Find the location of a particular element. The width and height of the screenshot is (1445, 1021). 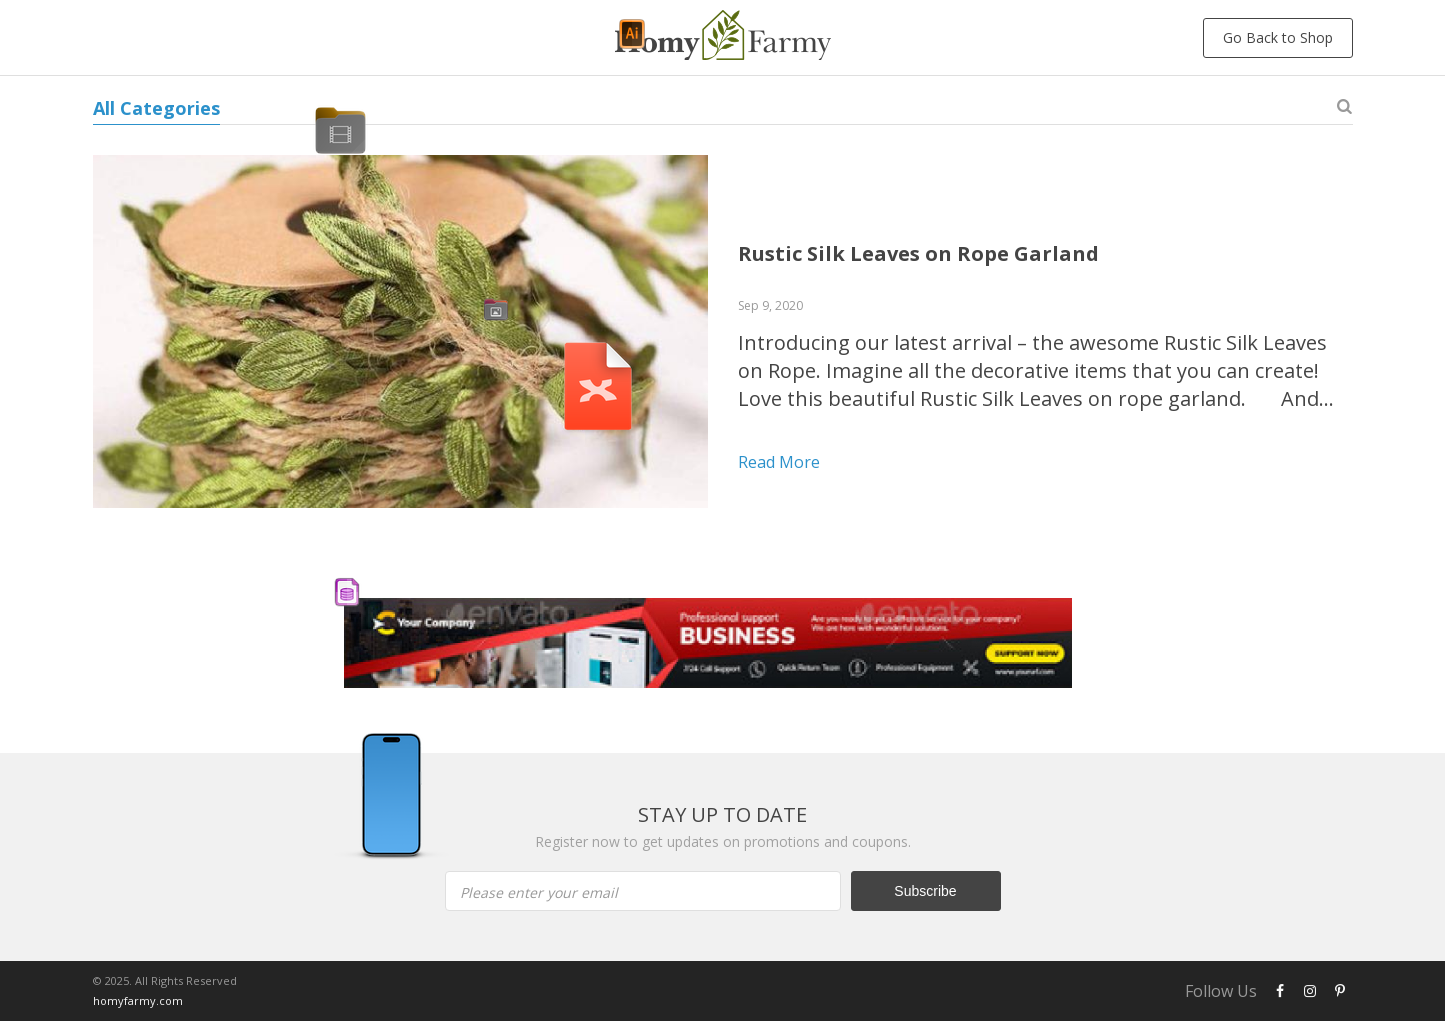

open an Adobe Illustrator file is located at coordinates (632, 34).